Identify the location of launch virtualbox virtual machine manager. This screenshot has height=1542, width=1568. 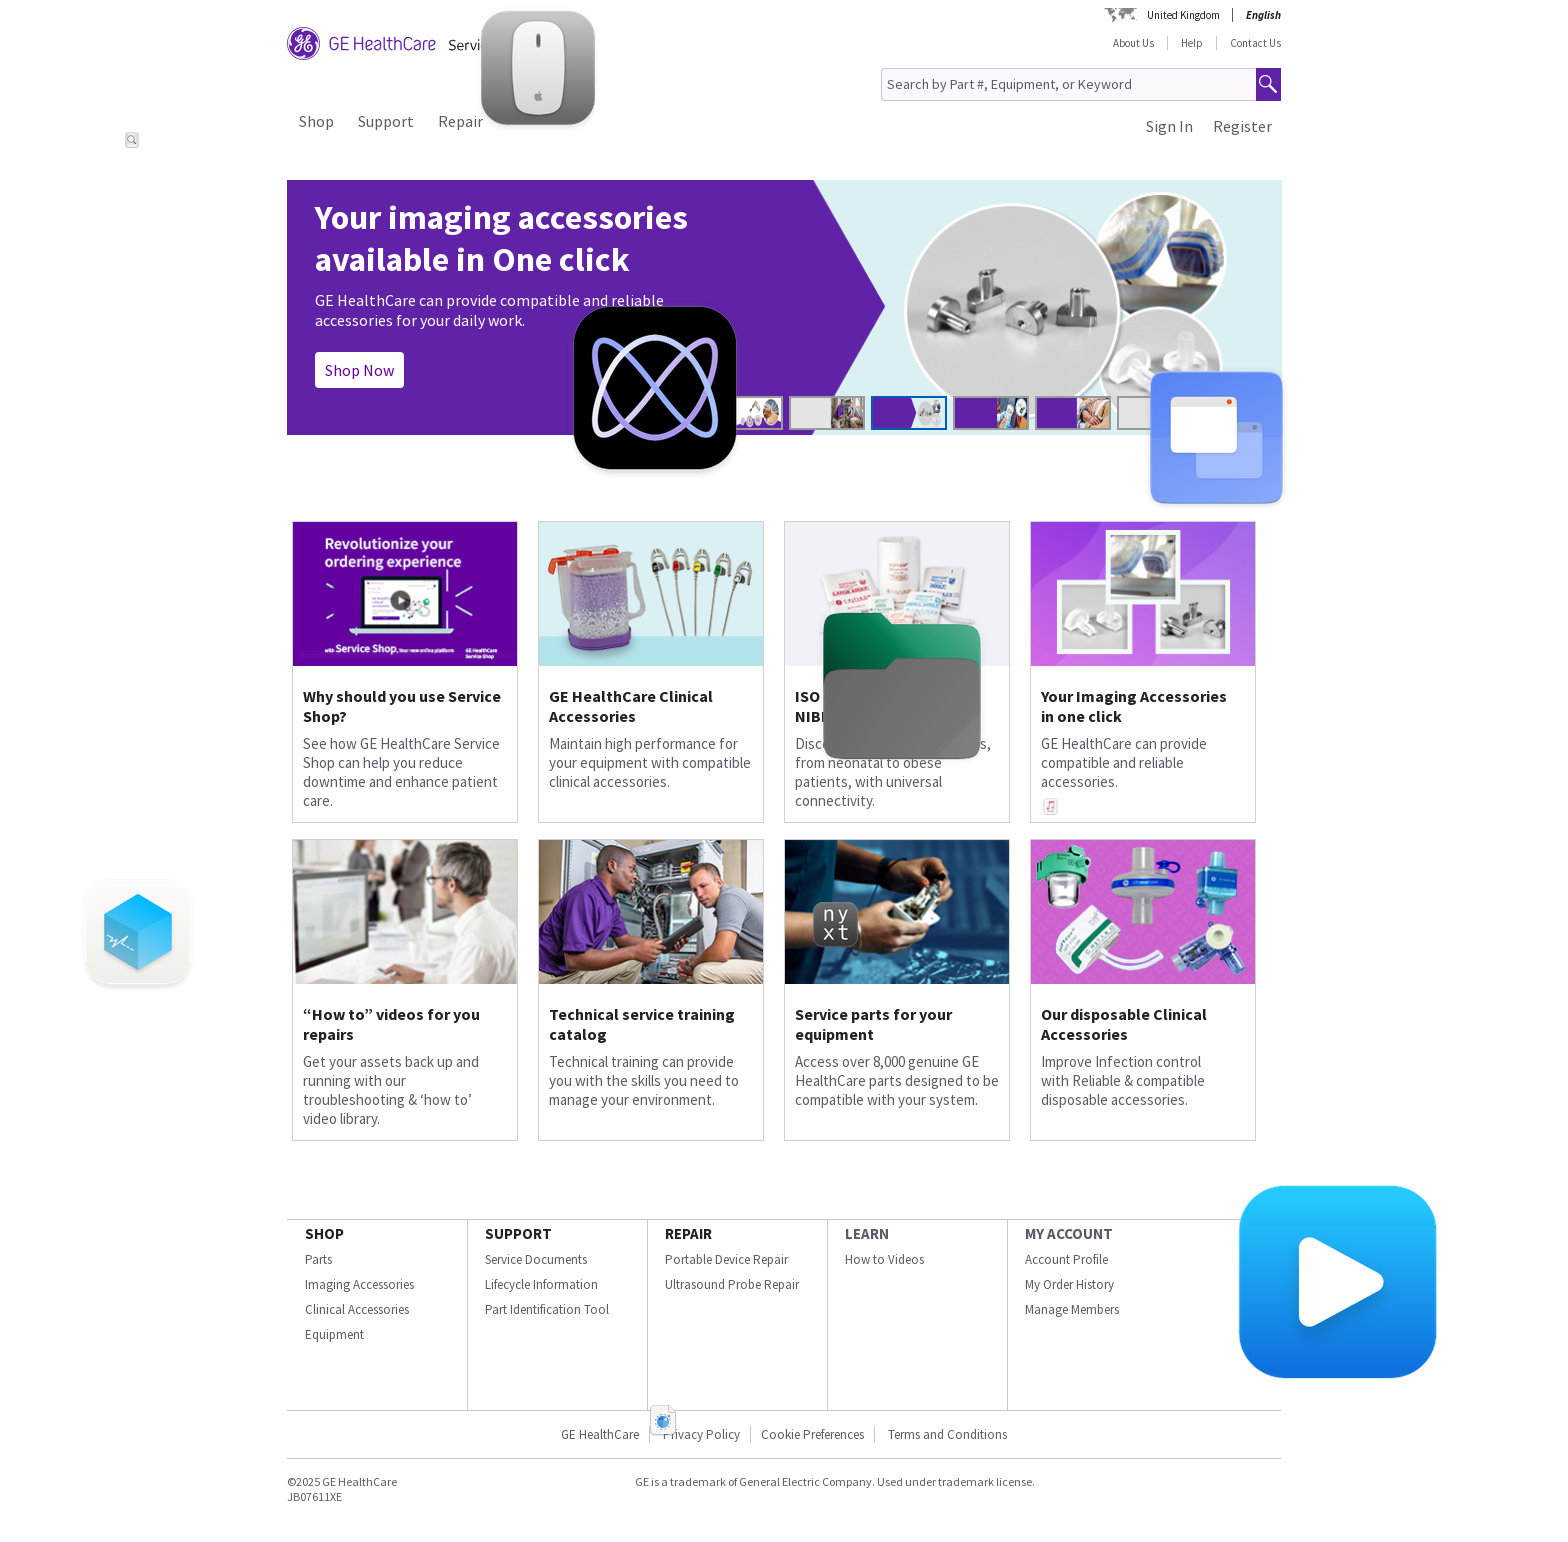
(138, 932).